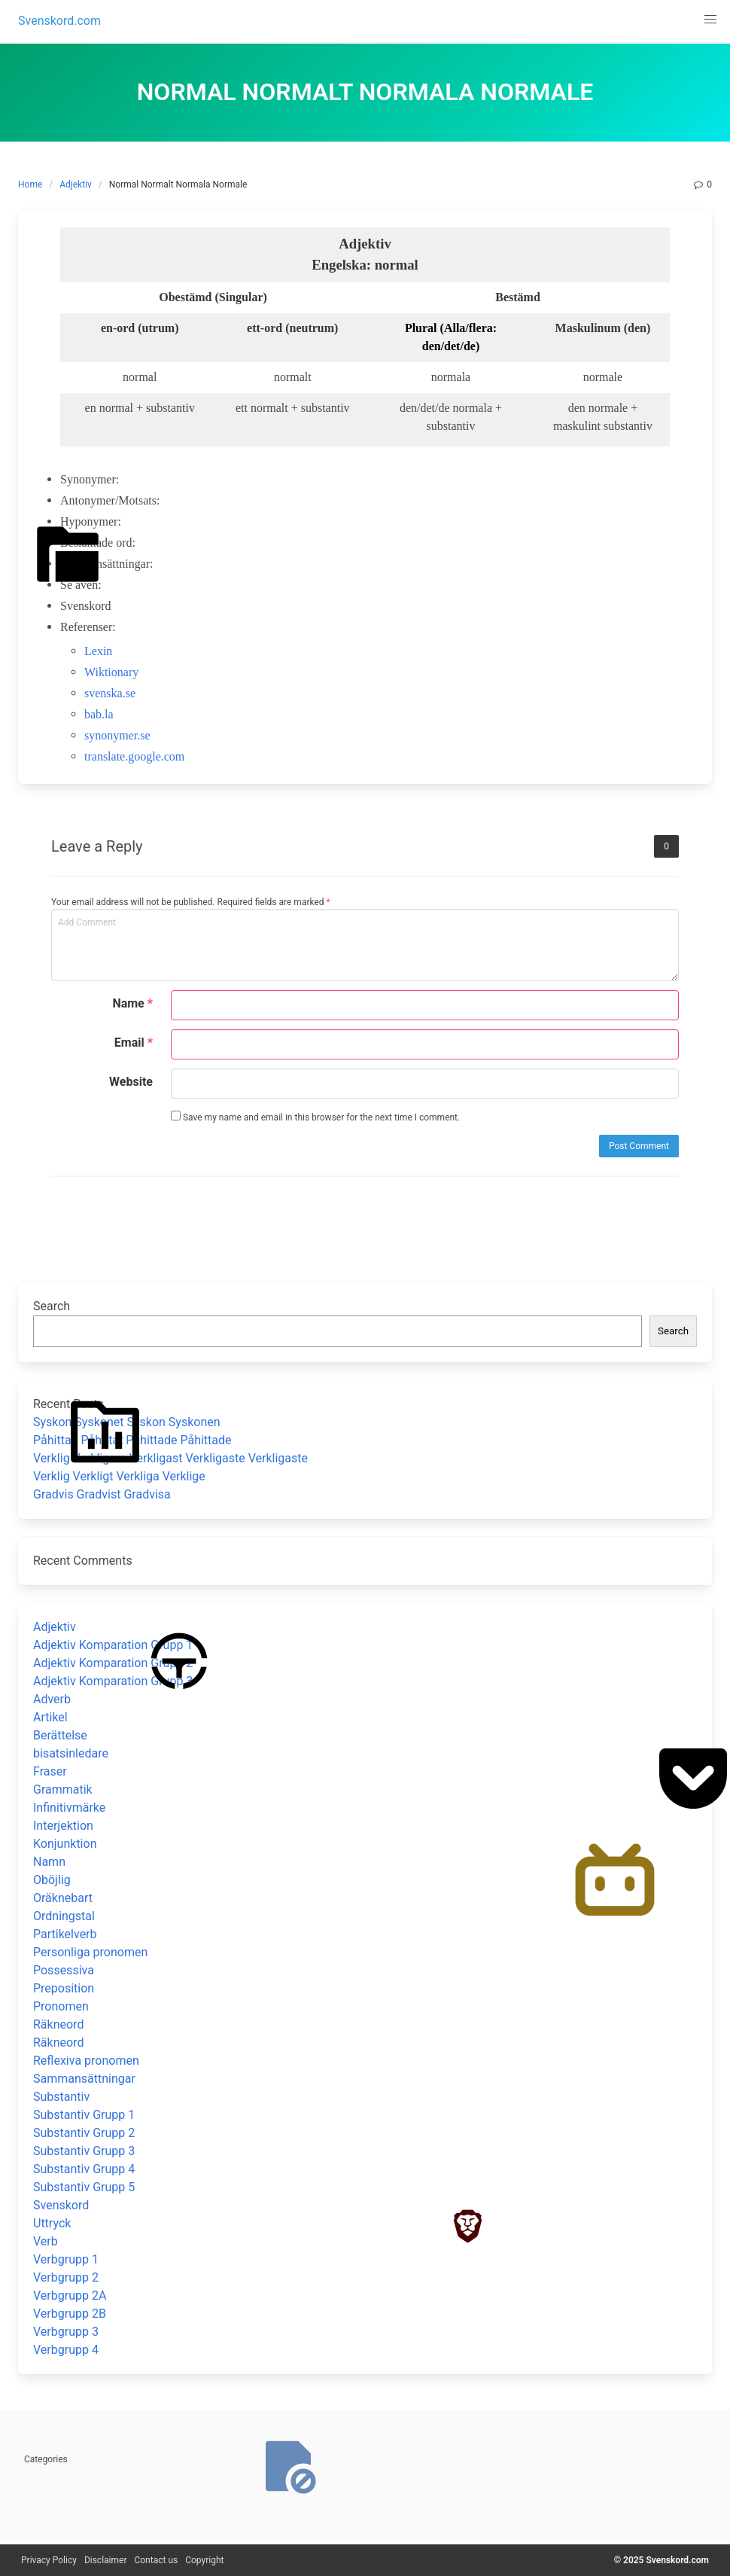 This screenshot has height=2576, width=730. I want to click on access driving or navigation mode, so click(179, 1661).